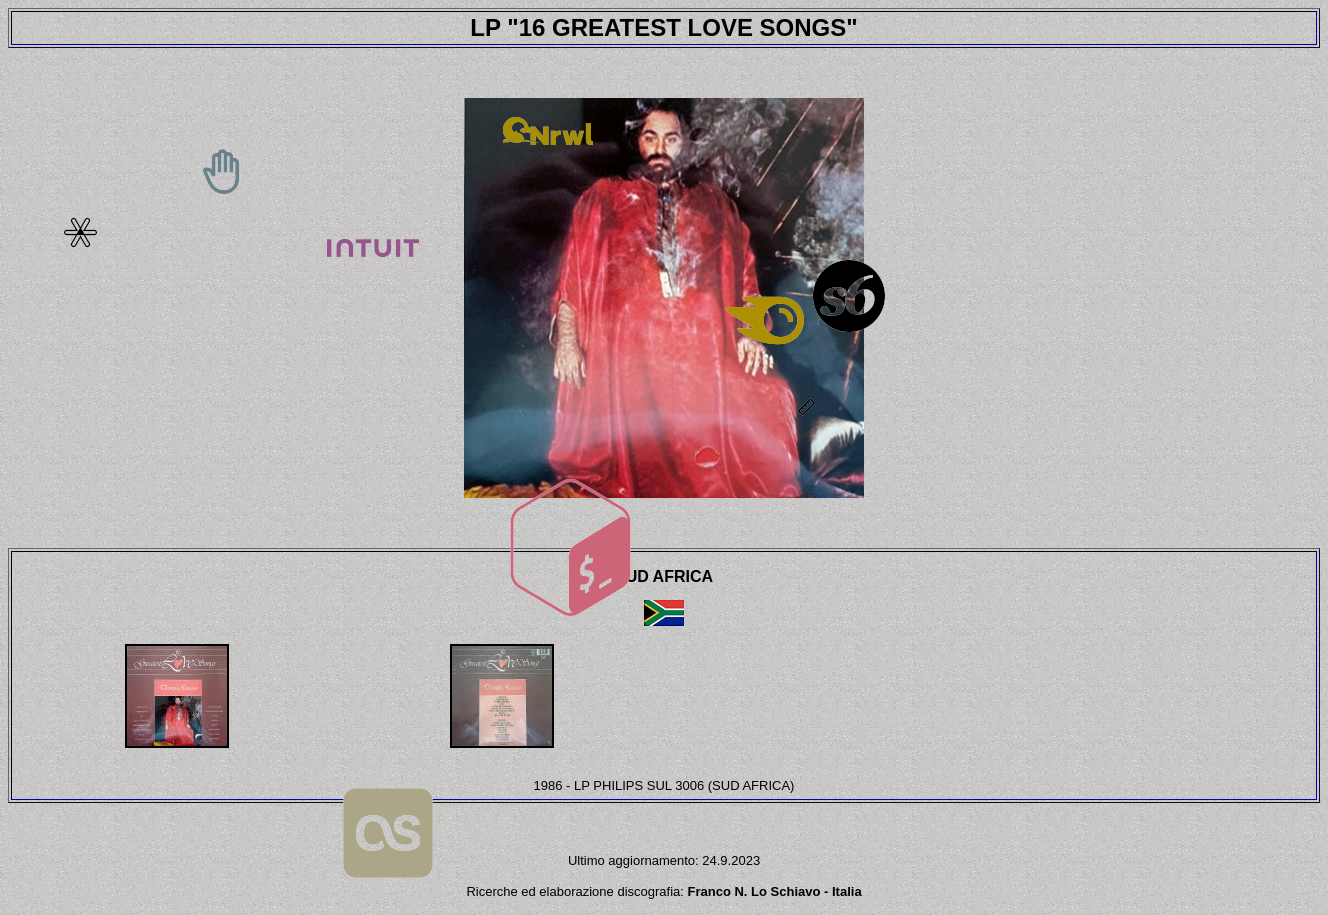 Image resolution: width=1328 pixels, height=915 pixels. What do you see at coordinates (849, 296) in the screenshot?
I see `visit Society6 website or app` at bounding box center [849, 296].